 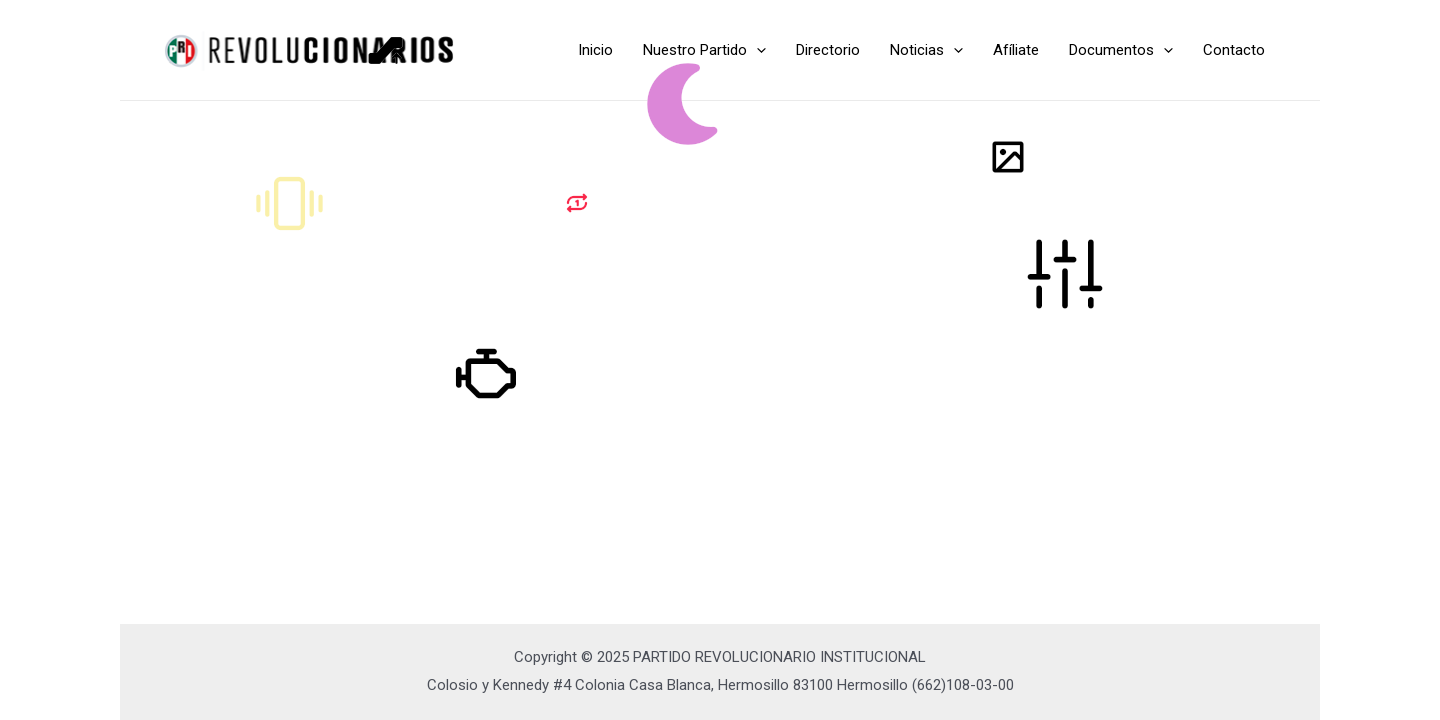 What do you see at coordinates (385, 50) in the screenshot?
I see `indicates escalator going up` at bounding box center [385, 50].